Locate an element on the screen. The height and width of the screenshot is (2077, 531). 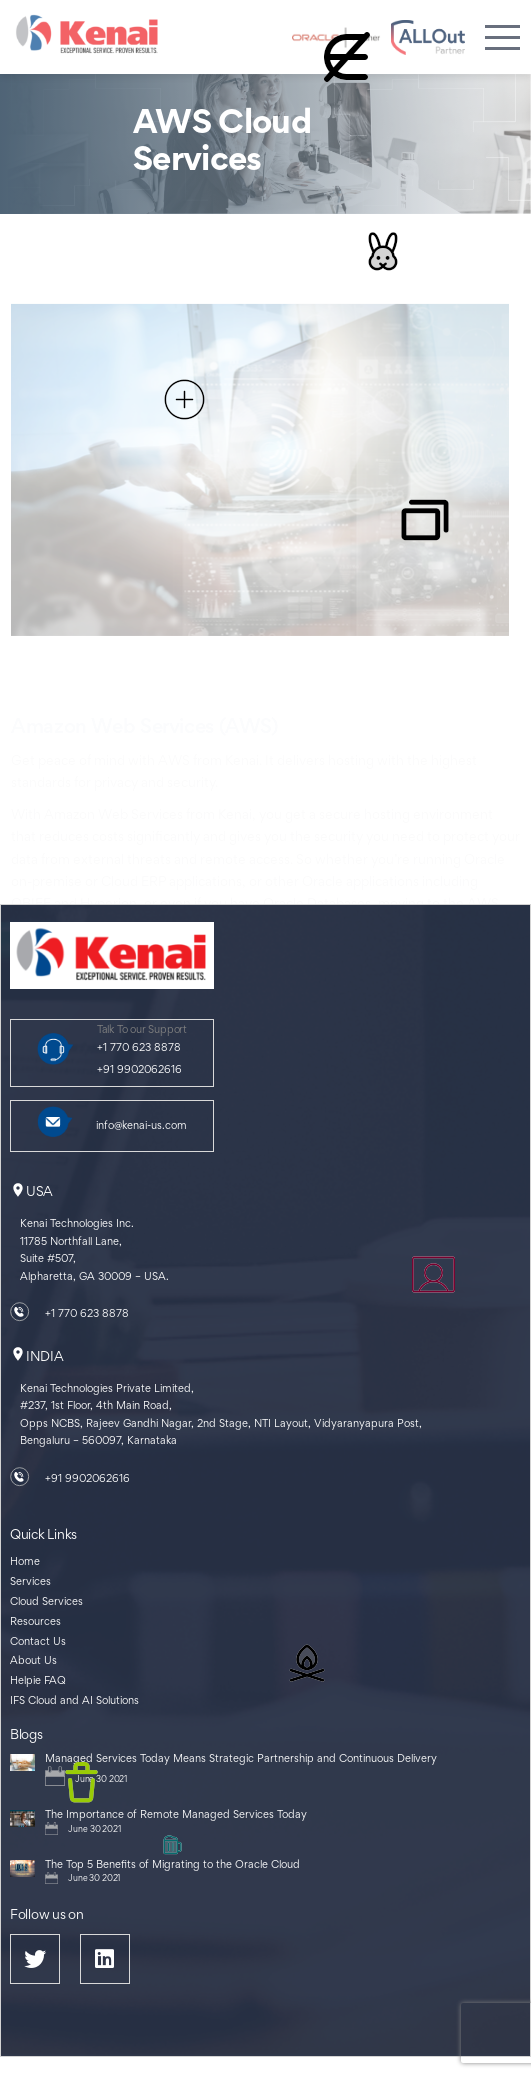
access camping or outdoor activity features is located at coordinates (307, 1663).